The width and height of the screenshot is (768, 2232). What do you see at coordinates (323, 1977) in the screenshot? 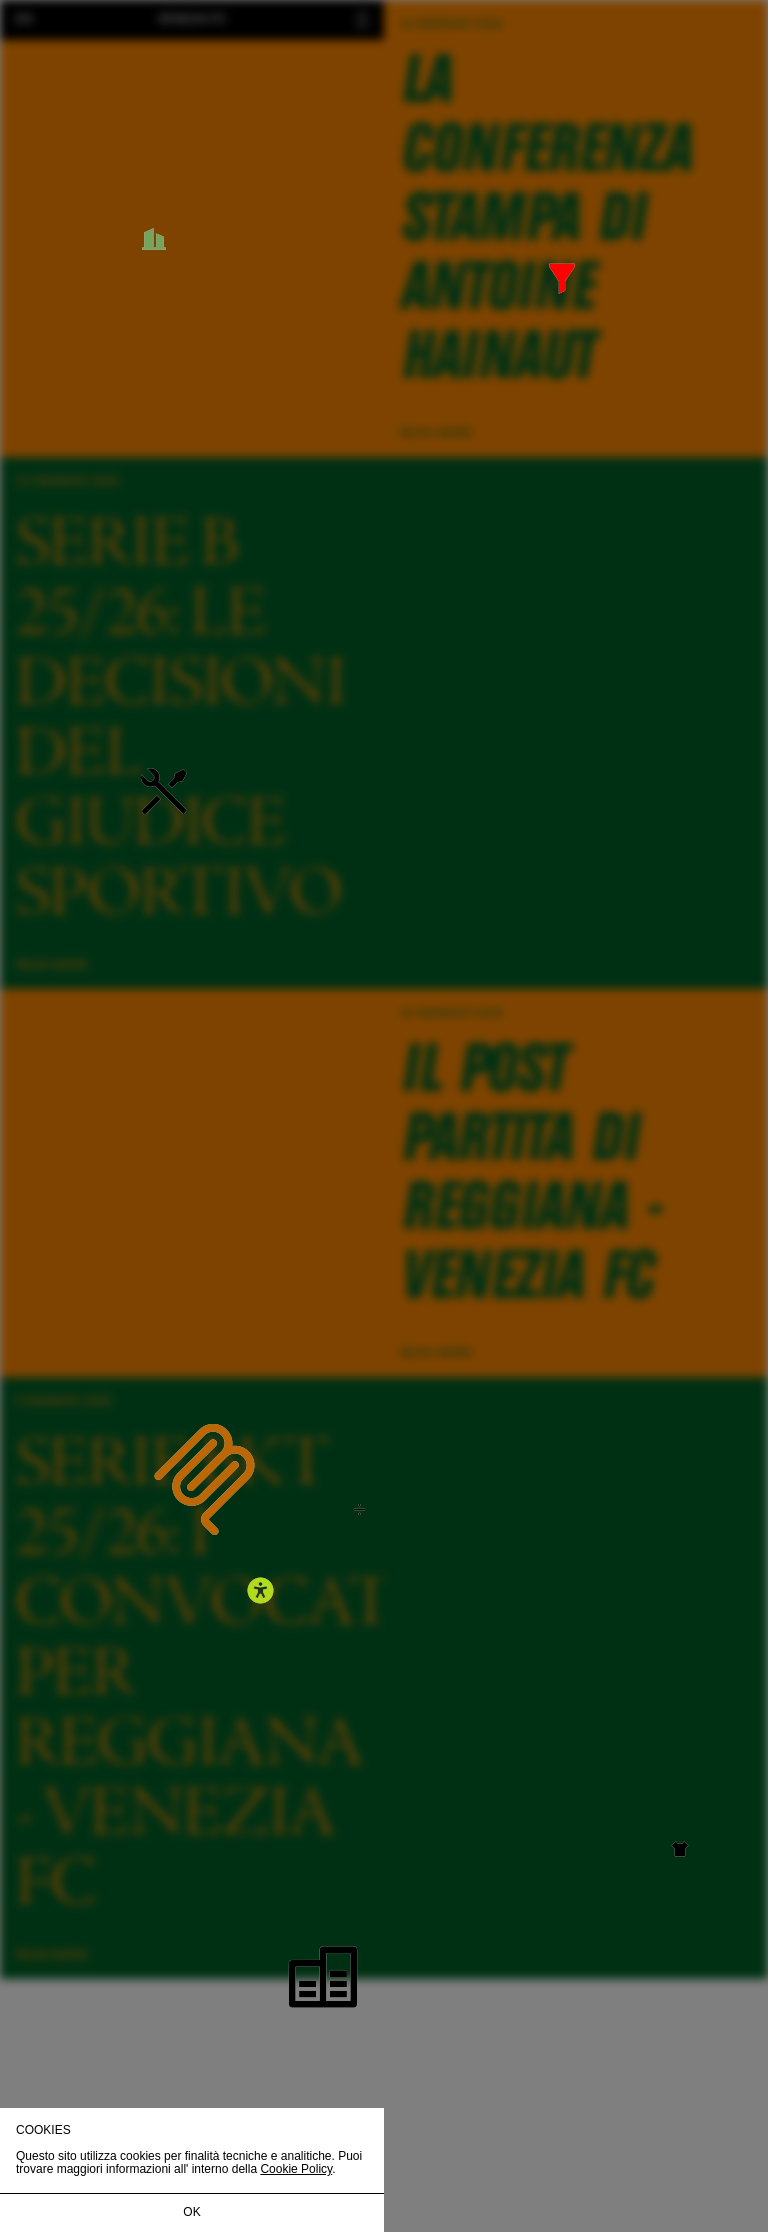
I see `access database or data storage` at bounding box center [323, 1977].